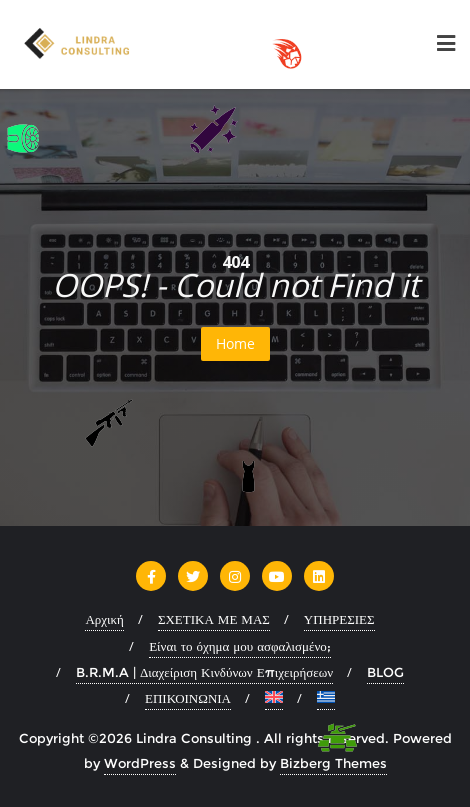  I want to click on access turbine or engine controls, so click(23, 138).